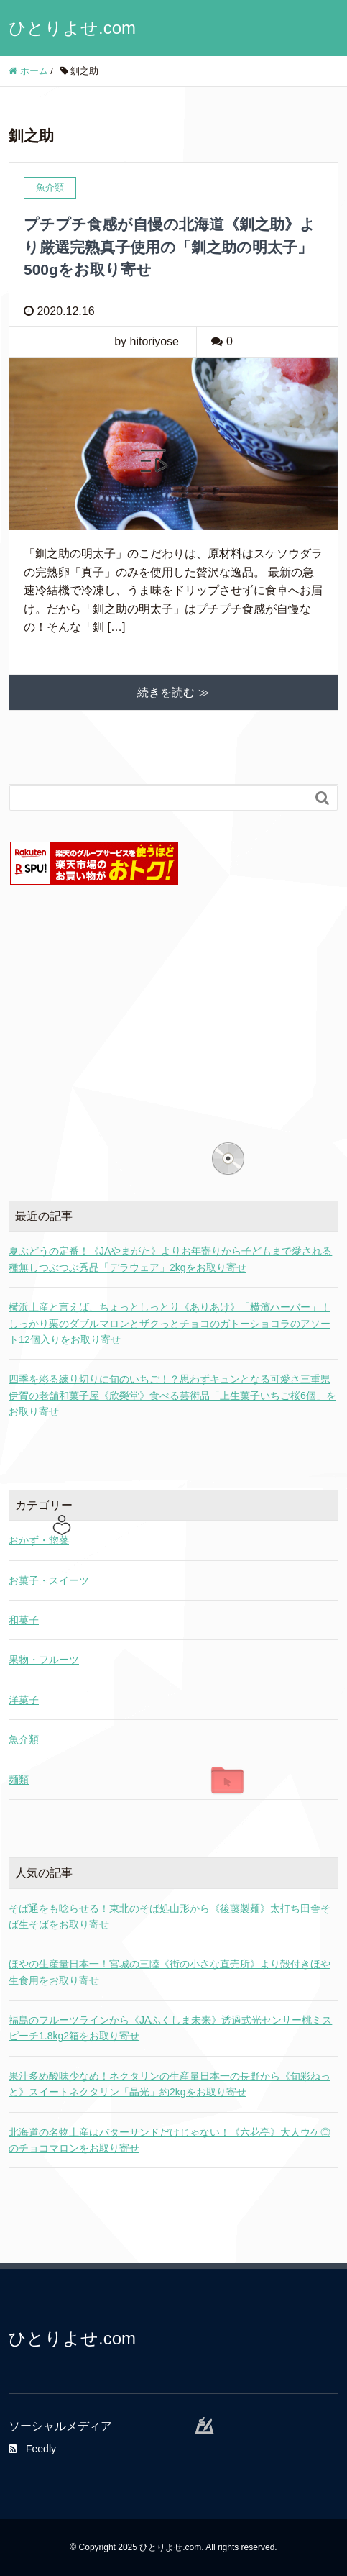 The image size is (347, 2576). I want to click on connect a drawing tablet or stylus input device, so click(204, 2426).